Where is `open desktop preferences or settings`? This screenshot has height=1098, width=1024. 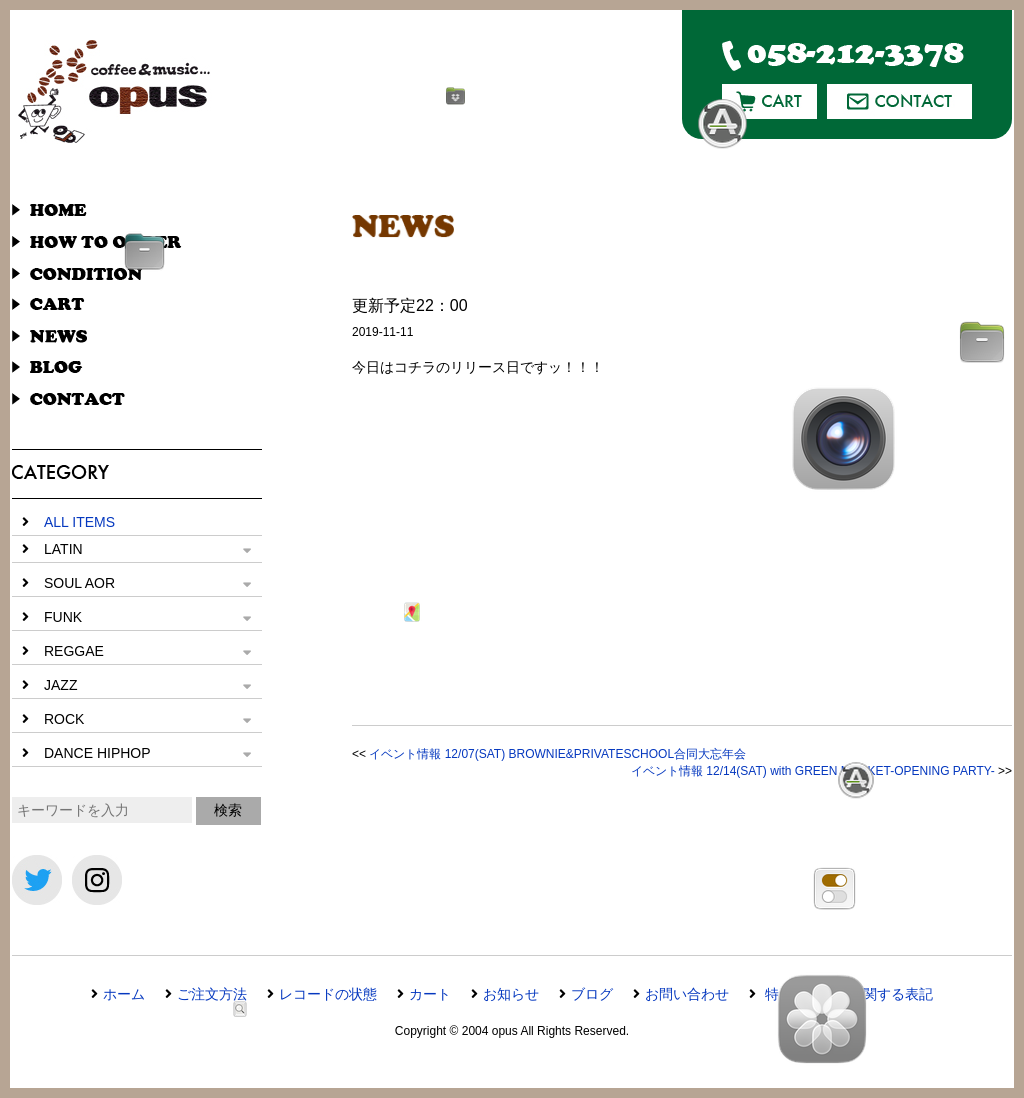 open desktop preferences or settings is located at coordinates (834, 888).